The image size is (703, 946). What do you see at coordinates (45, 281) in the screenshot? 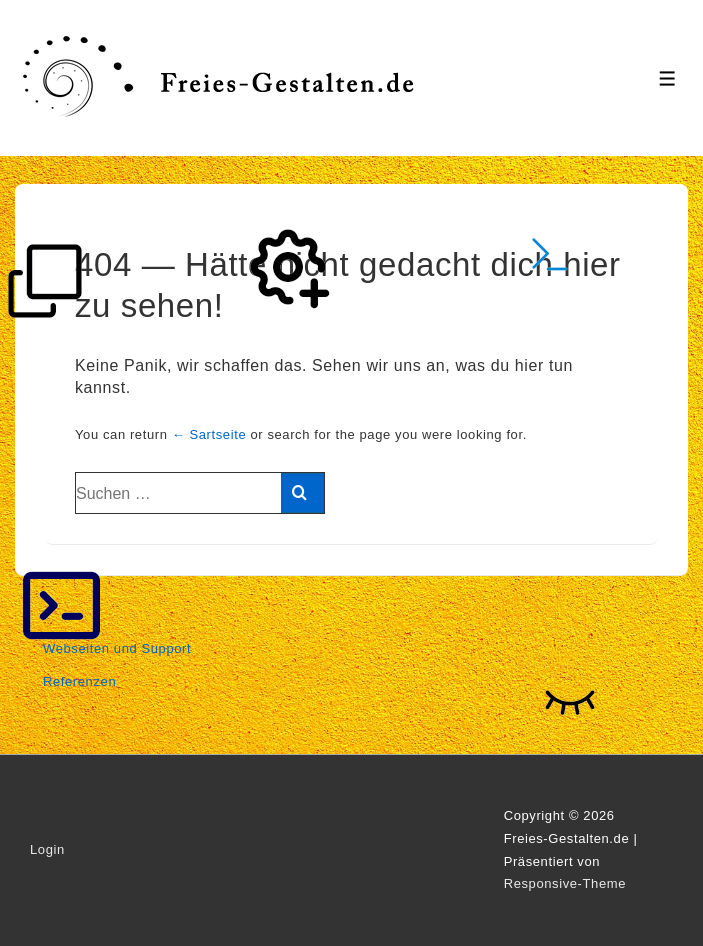
I see `copy to clipboard` at bounding box center [45, 281].